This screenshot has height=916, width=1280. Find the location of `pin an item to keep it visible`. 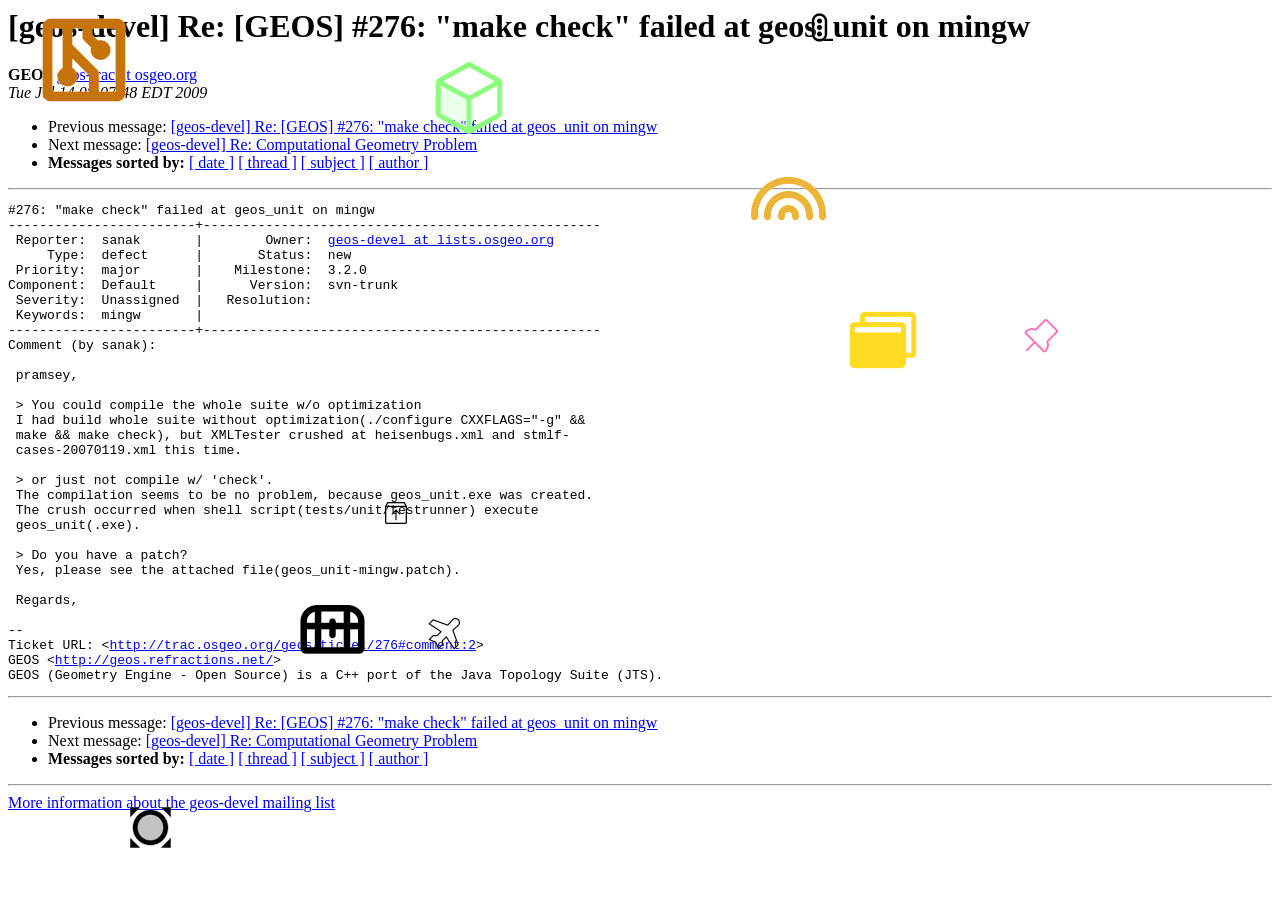

pin an item to keep it visible is located at coordinates (1040, 337).